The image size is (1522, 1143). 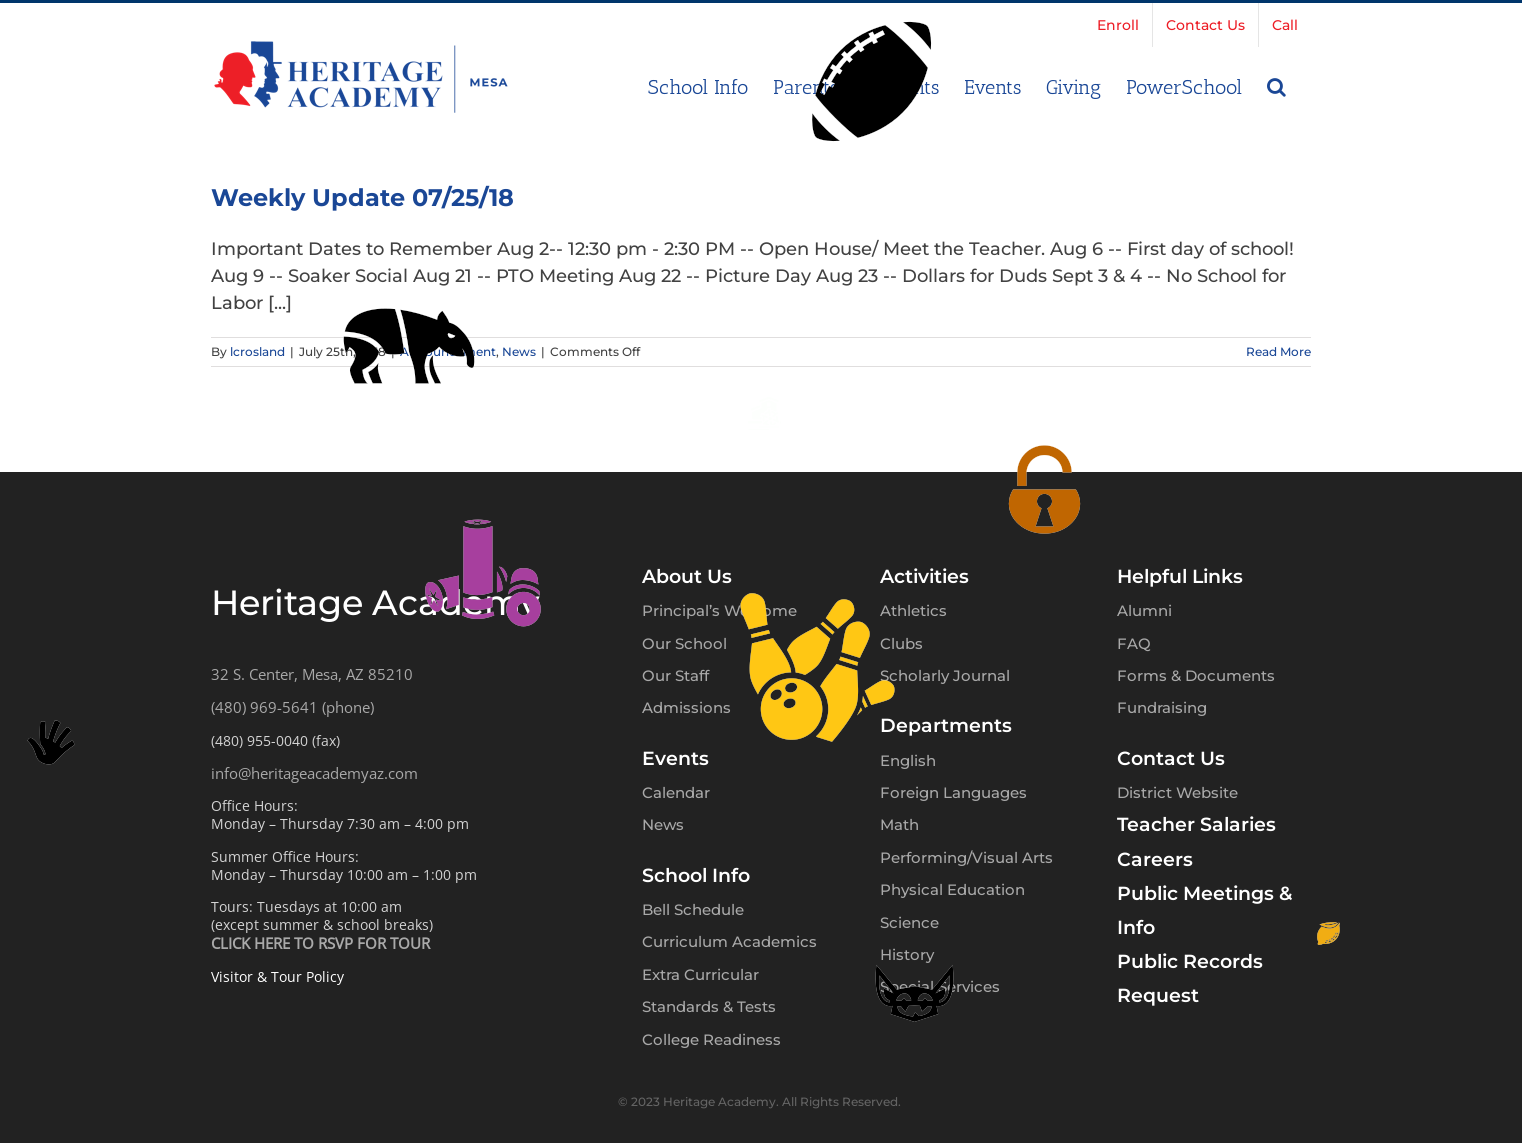 I want to click on access water mill building or production facility, so click(x=764, y=413).